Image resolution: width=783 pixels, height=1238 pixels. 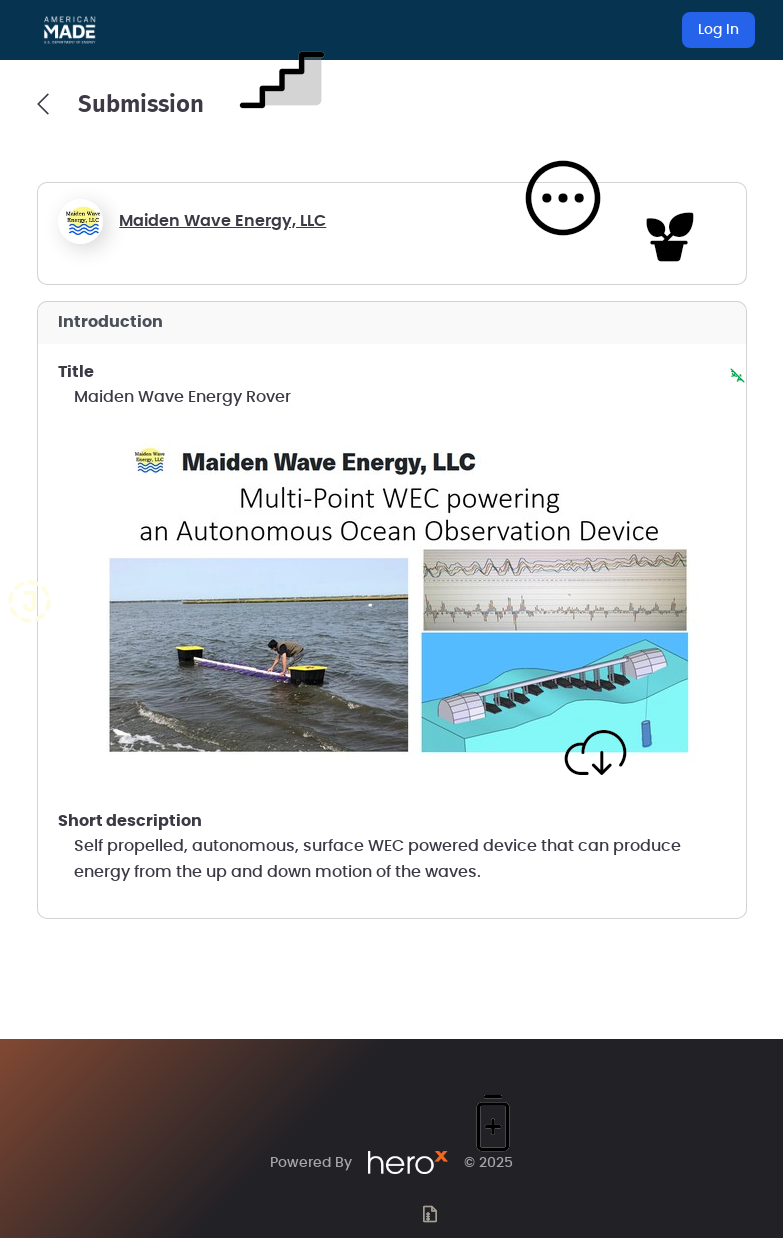 I want to click on view step count or fitness progress, so click(x=282, y=80).